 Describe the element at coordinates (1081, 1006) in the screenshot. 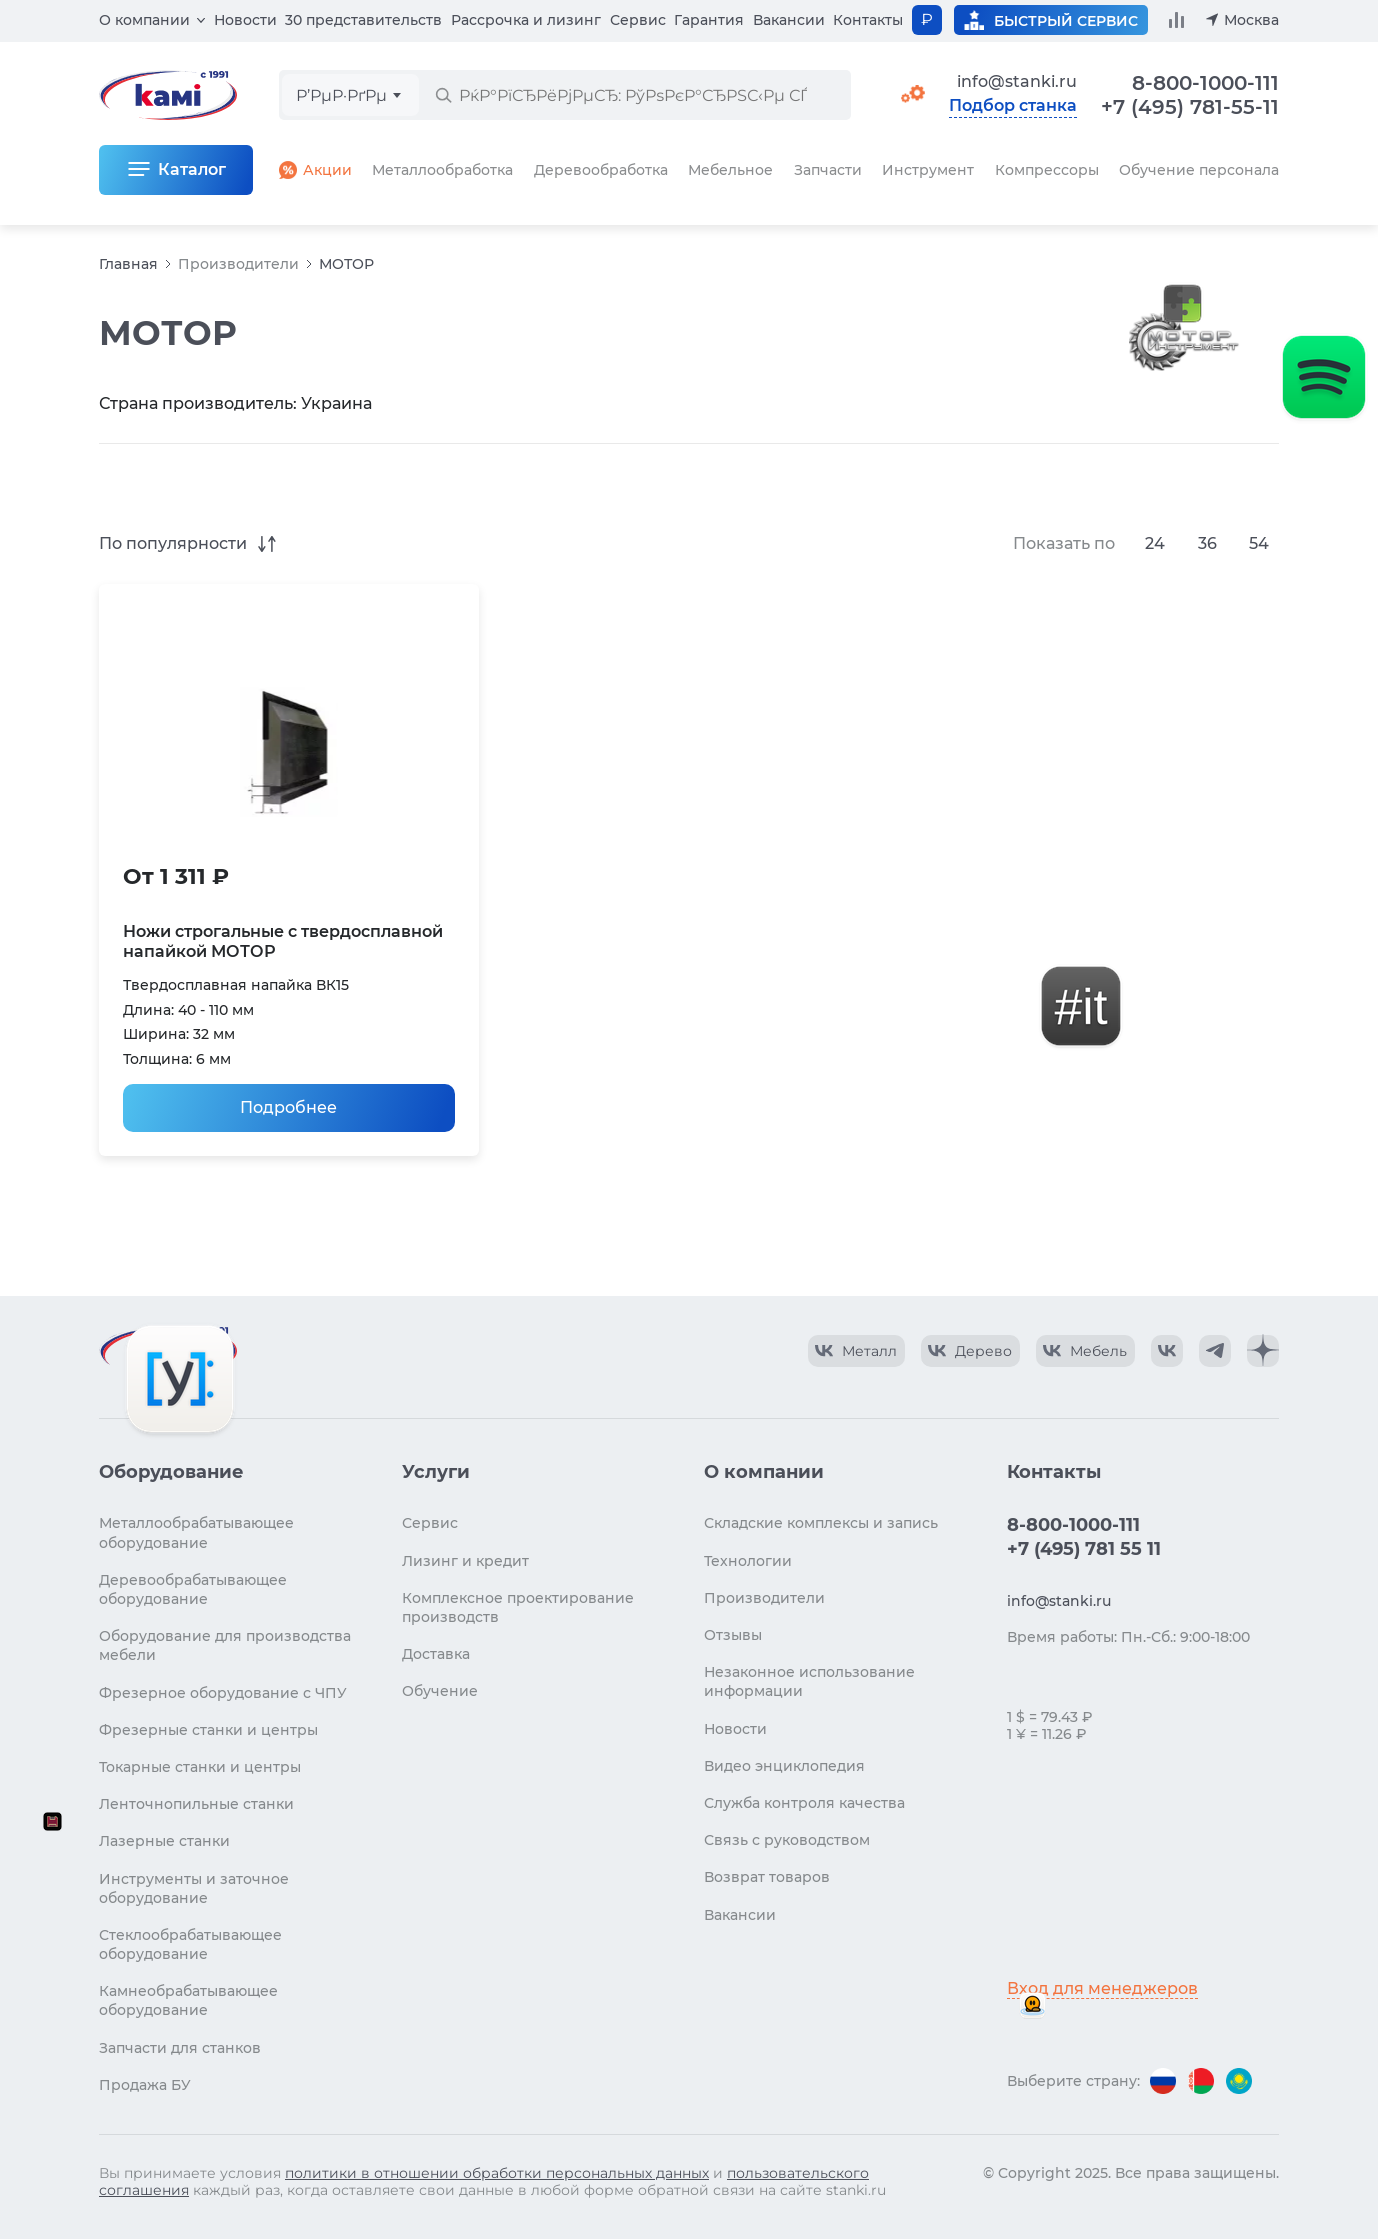

I see `open hashit, a file hashing utility app` at that location.